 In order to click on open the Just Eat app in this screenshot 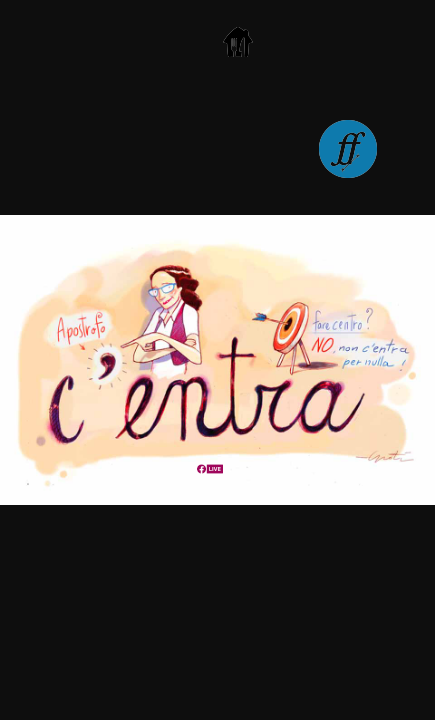, I will do `click(238, 42)`.